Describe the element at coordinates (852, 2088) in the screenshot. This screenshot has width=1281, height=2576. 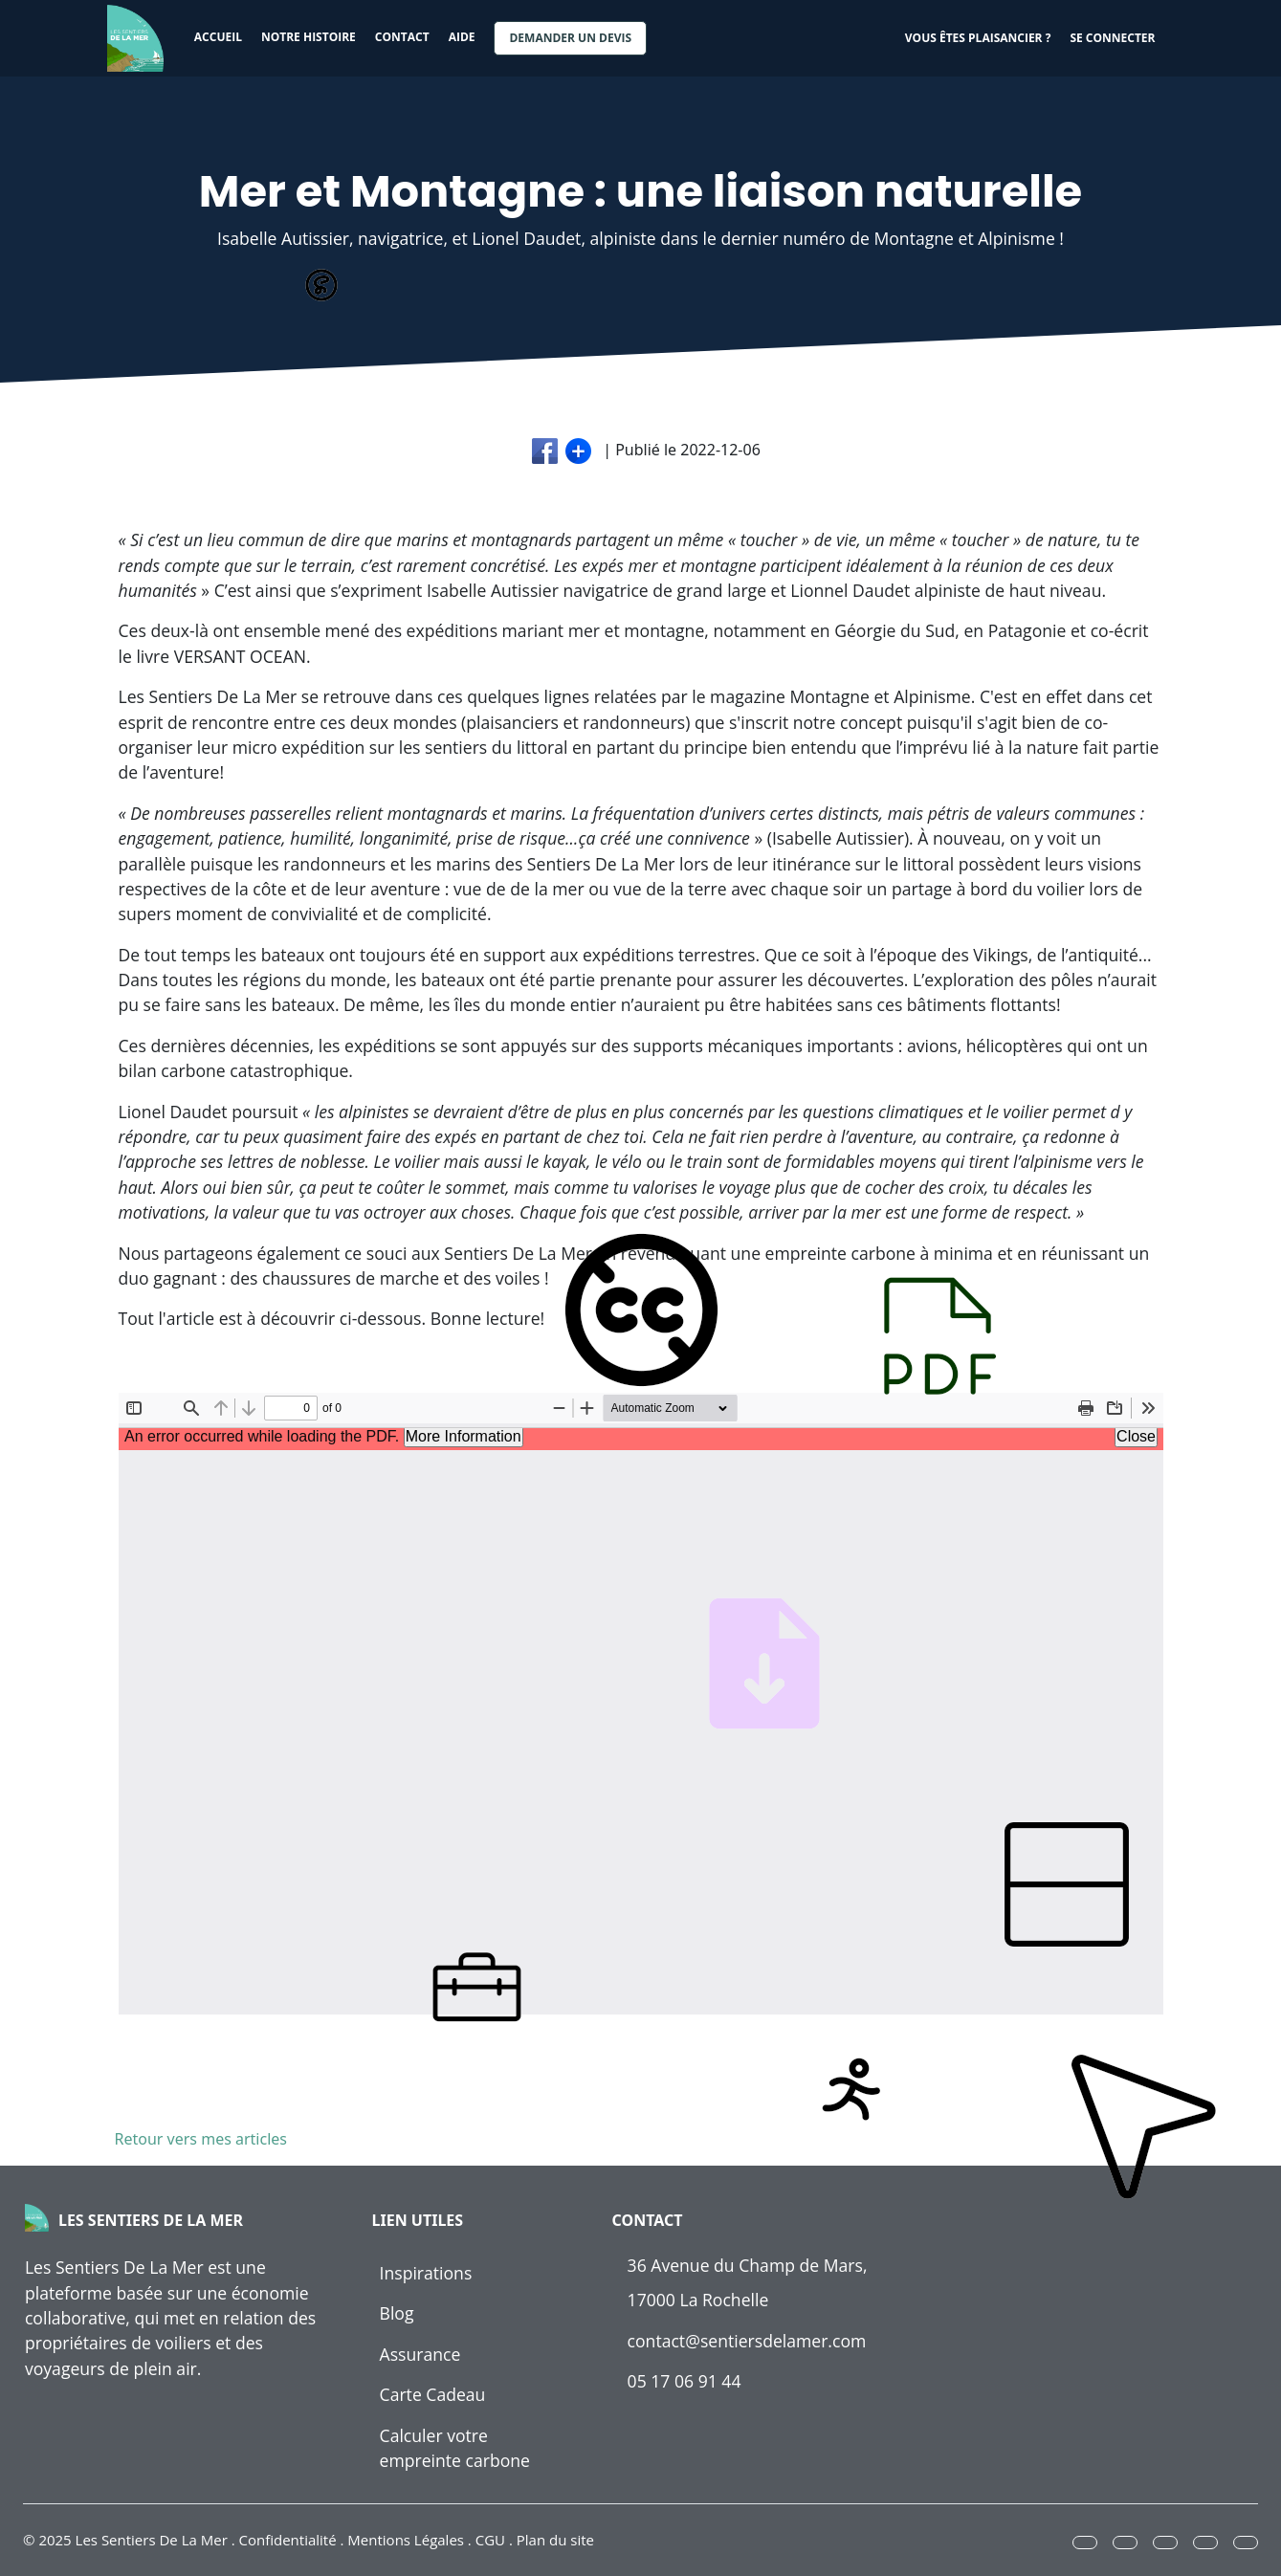
I see `start a running or fitness activity` at that location.